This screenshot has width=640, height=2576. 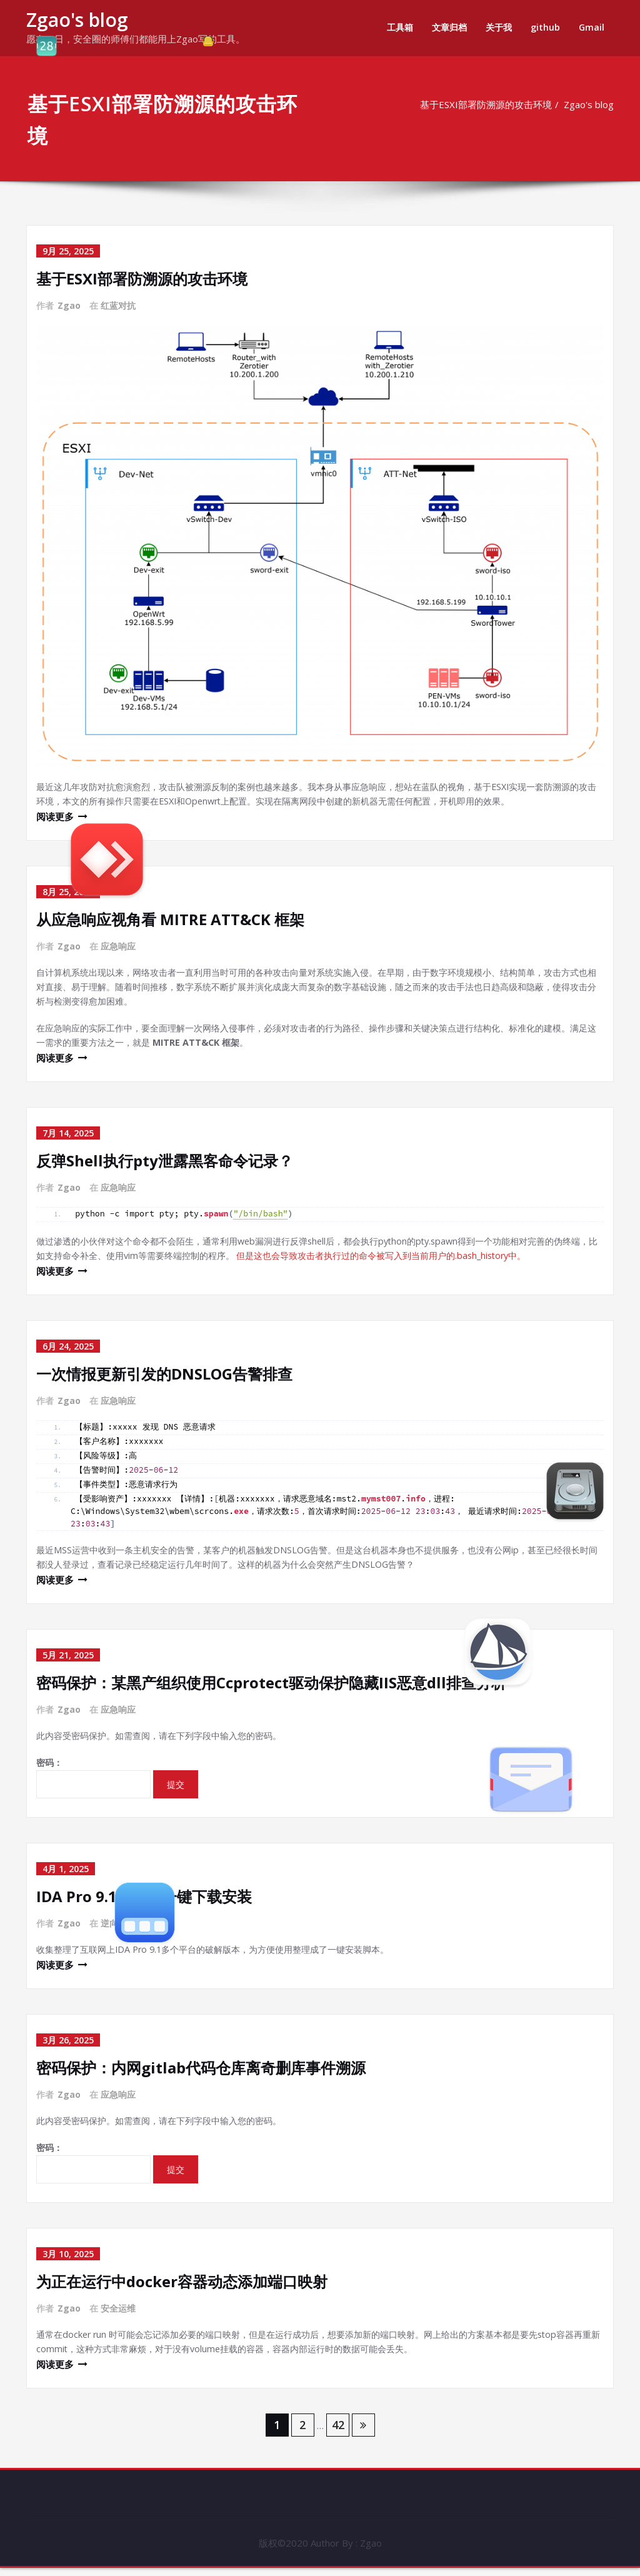 What do you see at coordinates (208, 41) in the screenshot?
I see `open Girens media player app` at bounding box center [208, 41].